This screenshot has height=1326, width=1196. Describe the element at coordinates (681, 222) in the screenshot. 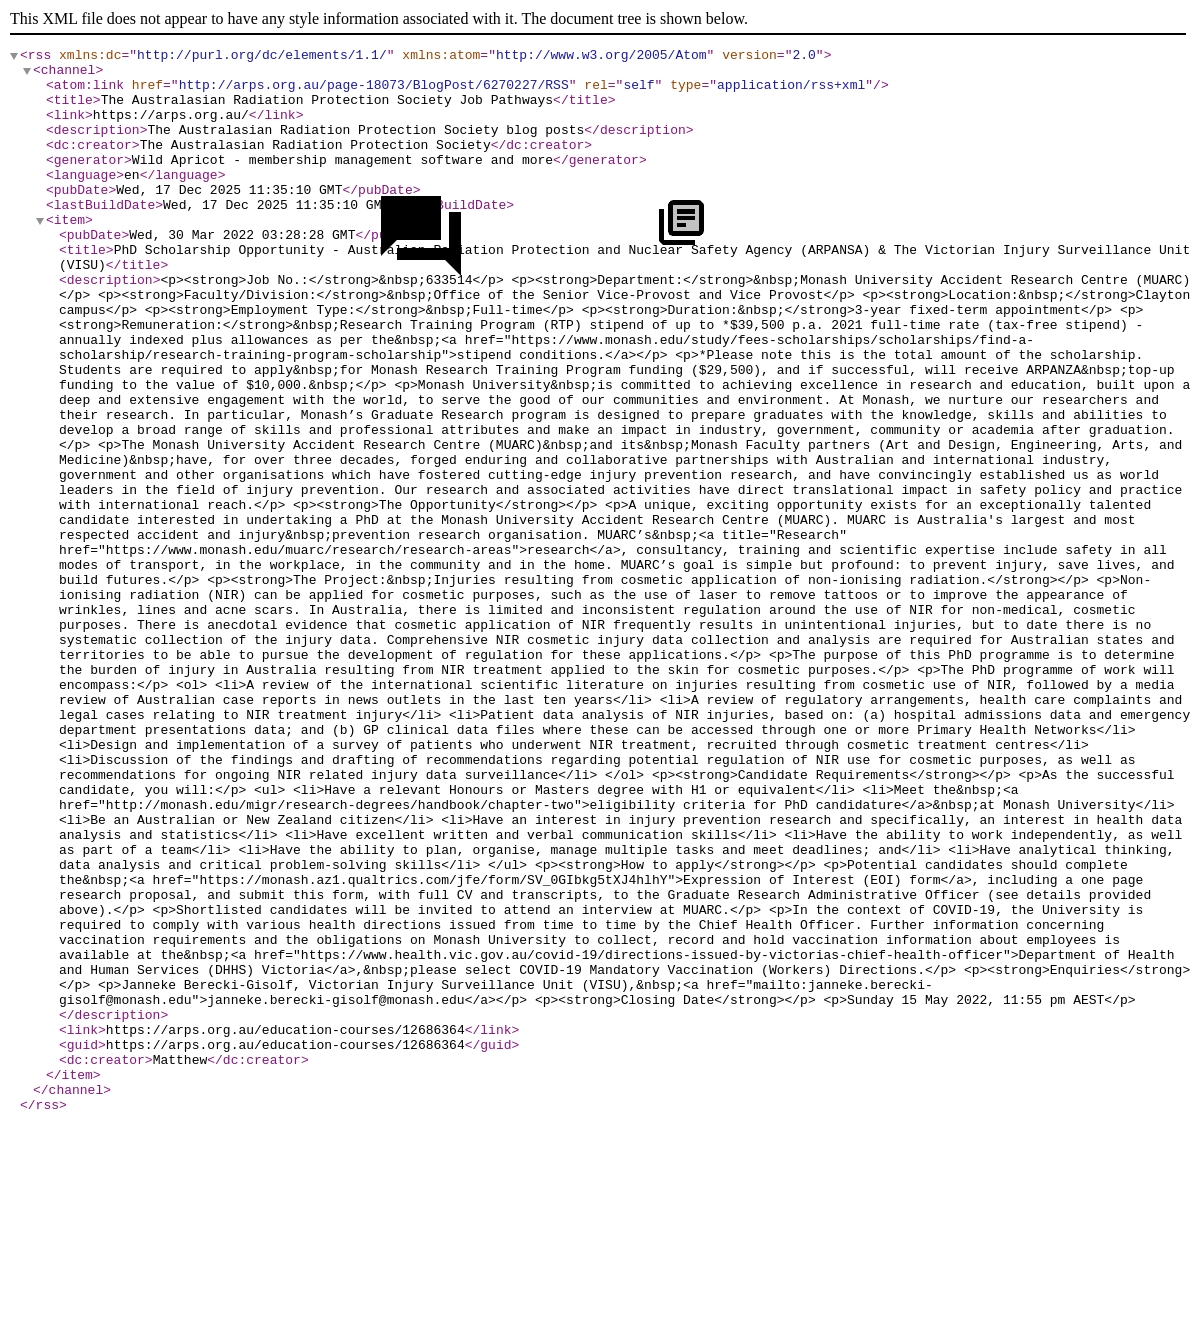

I see `access your library or reading list` at that location.